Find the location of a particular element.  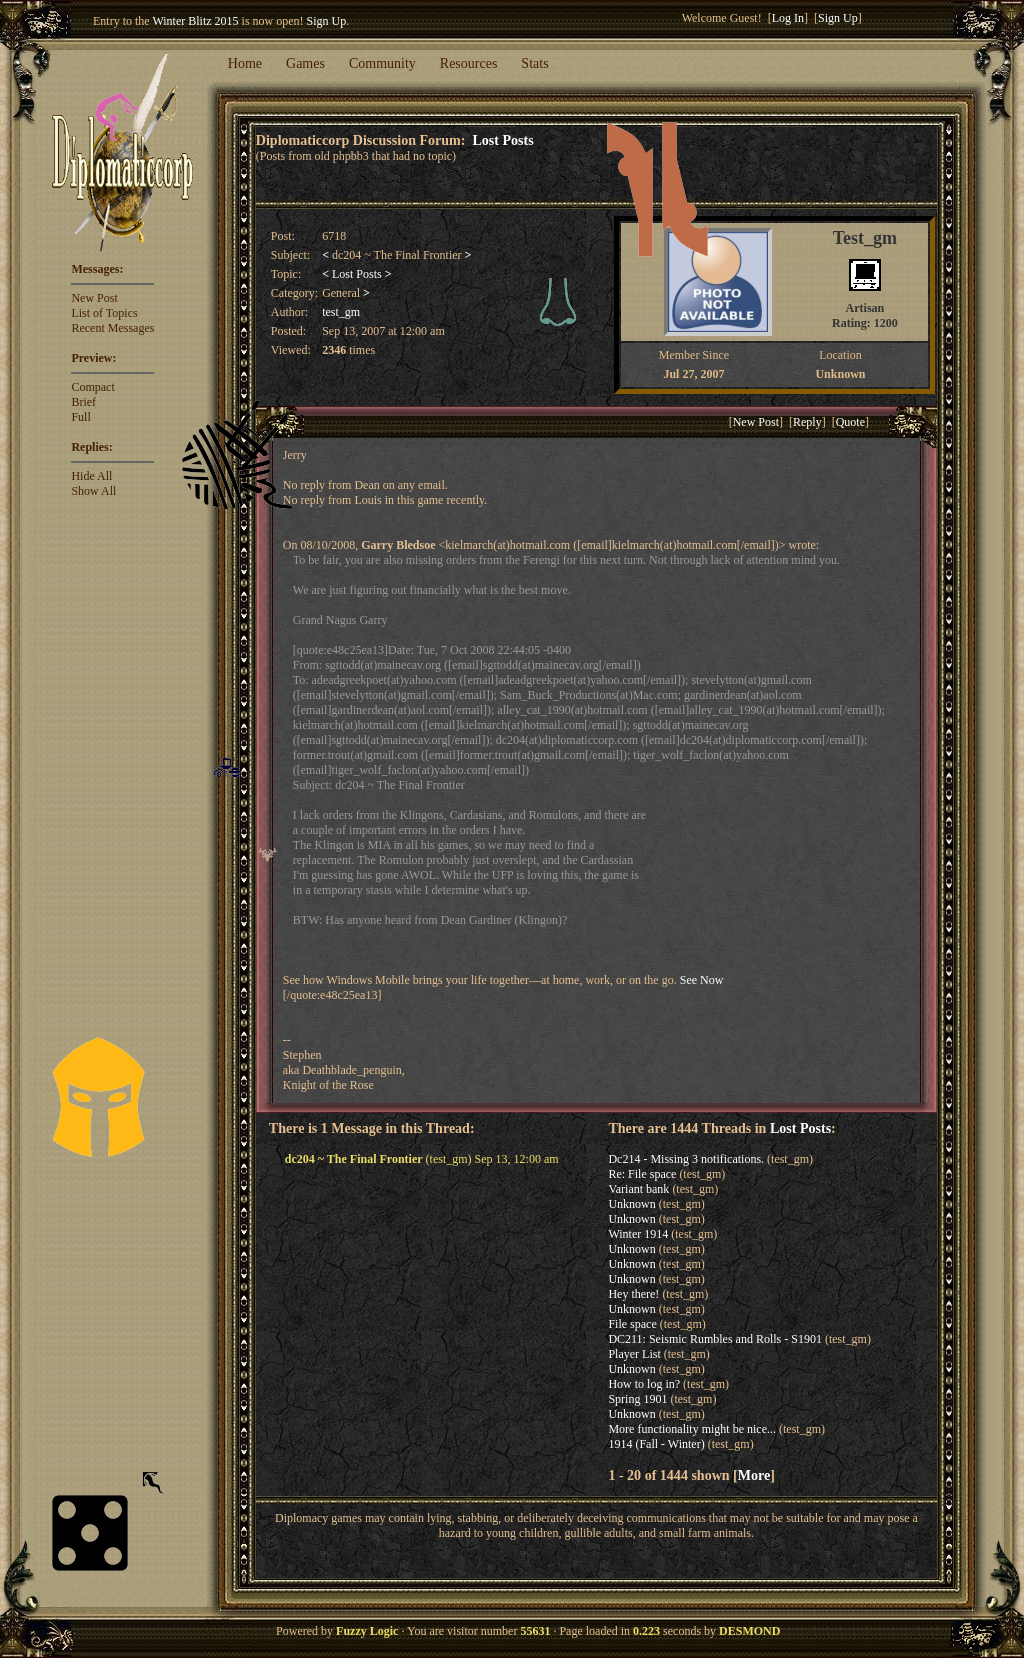

select warrior or knight character class is located at coordinates (98, 1099).